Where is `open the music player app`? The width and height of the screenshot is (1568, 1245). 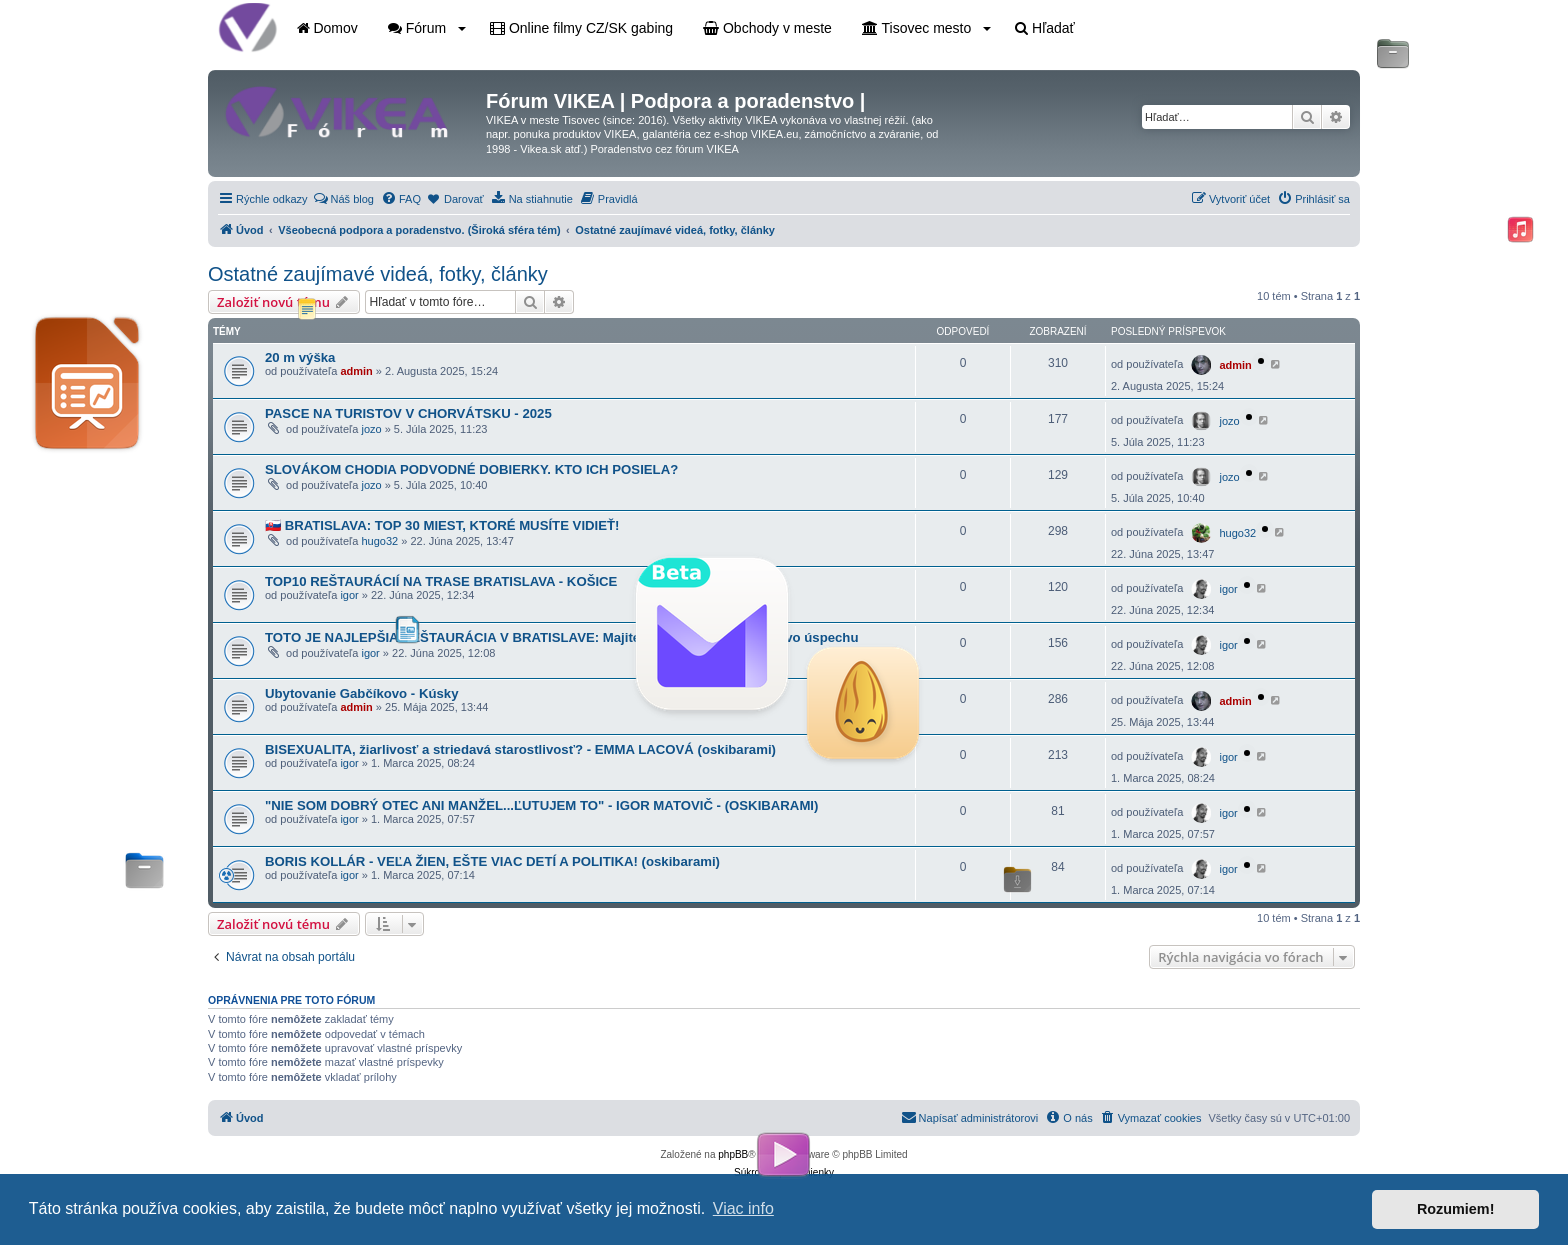 open the music player app is located at coordinates (1520, 229).